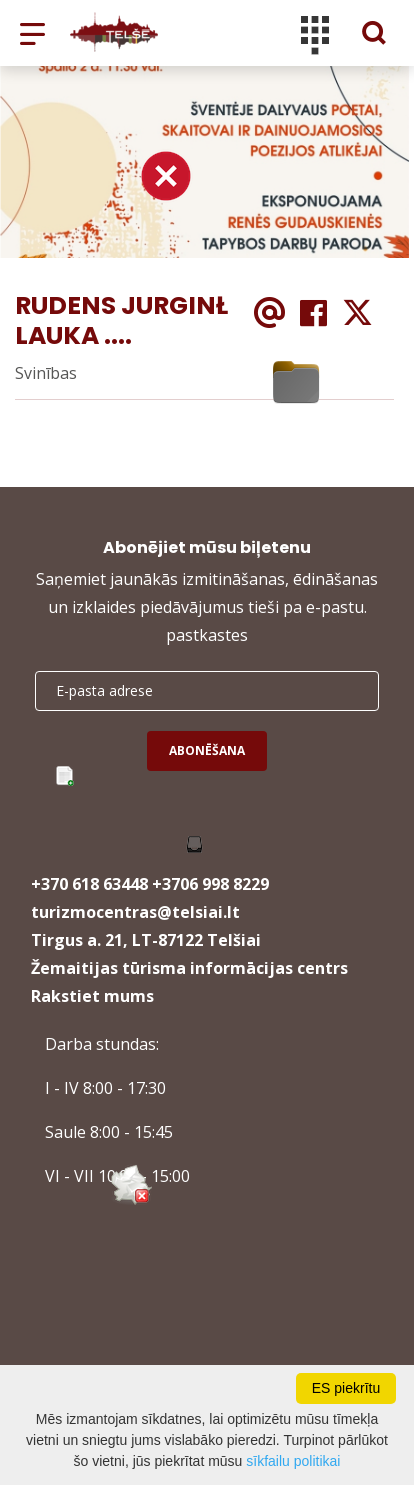 The image size is (414, 1485). Describe the element at coordinates (64, 775) in the screenshot. I see `create a new text document` at that location.